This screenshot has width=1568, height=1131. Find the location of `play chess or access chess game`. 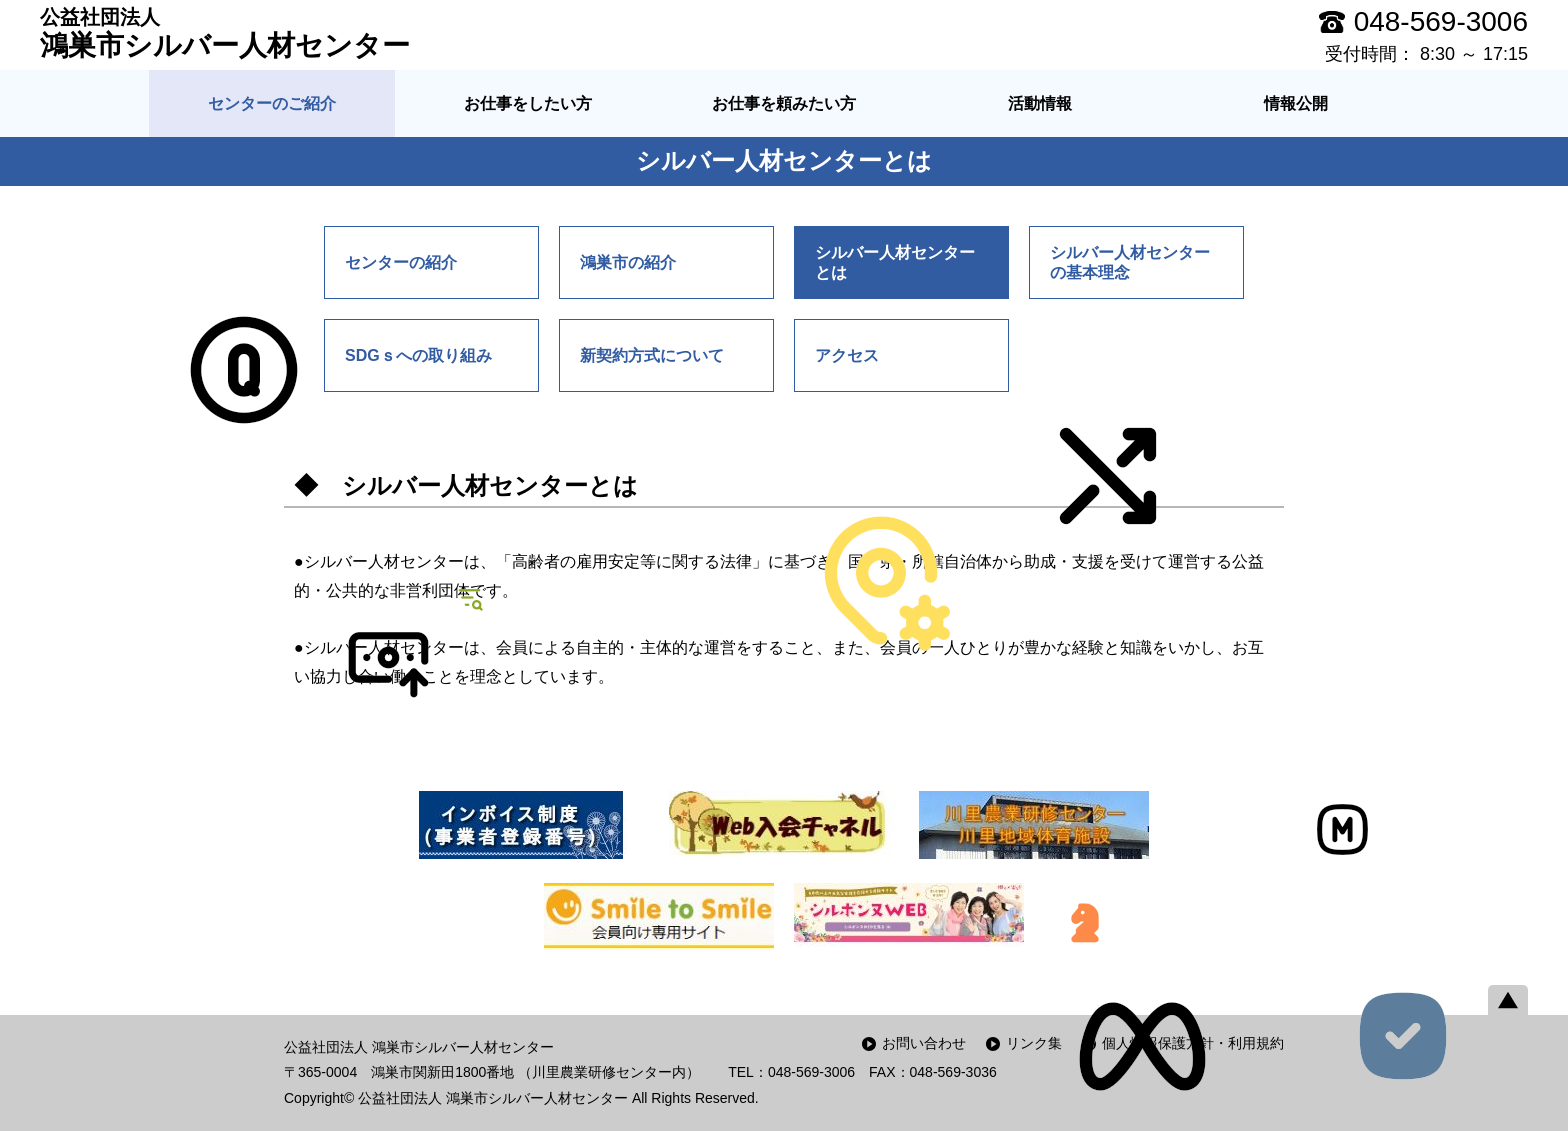

play chess or access chess game is located at coordinates (1085, 924).